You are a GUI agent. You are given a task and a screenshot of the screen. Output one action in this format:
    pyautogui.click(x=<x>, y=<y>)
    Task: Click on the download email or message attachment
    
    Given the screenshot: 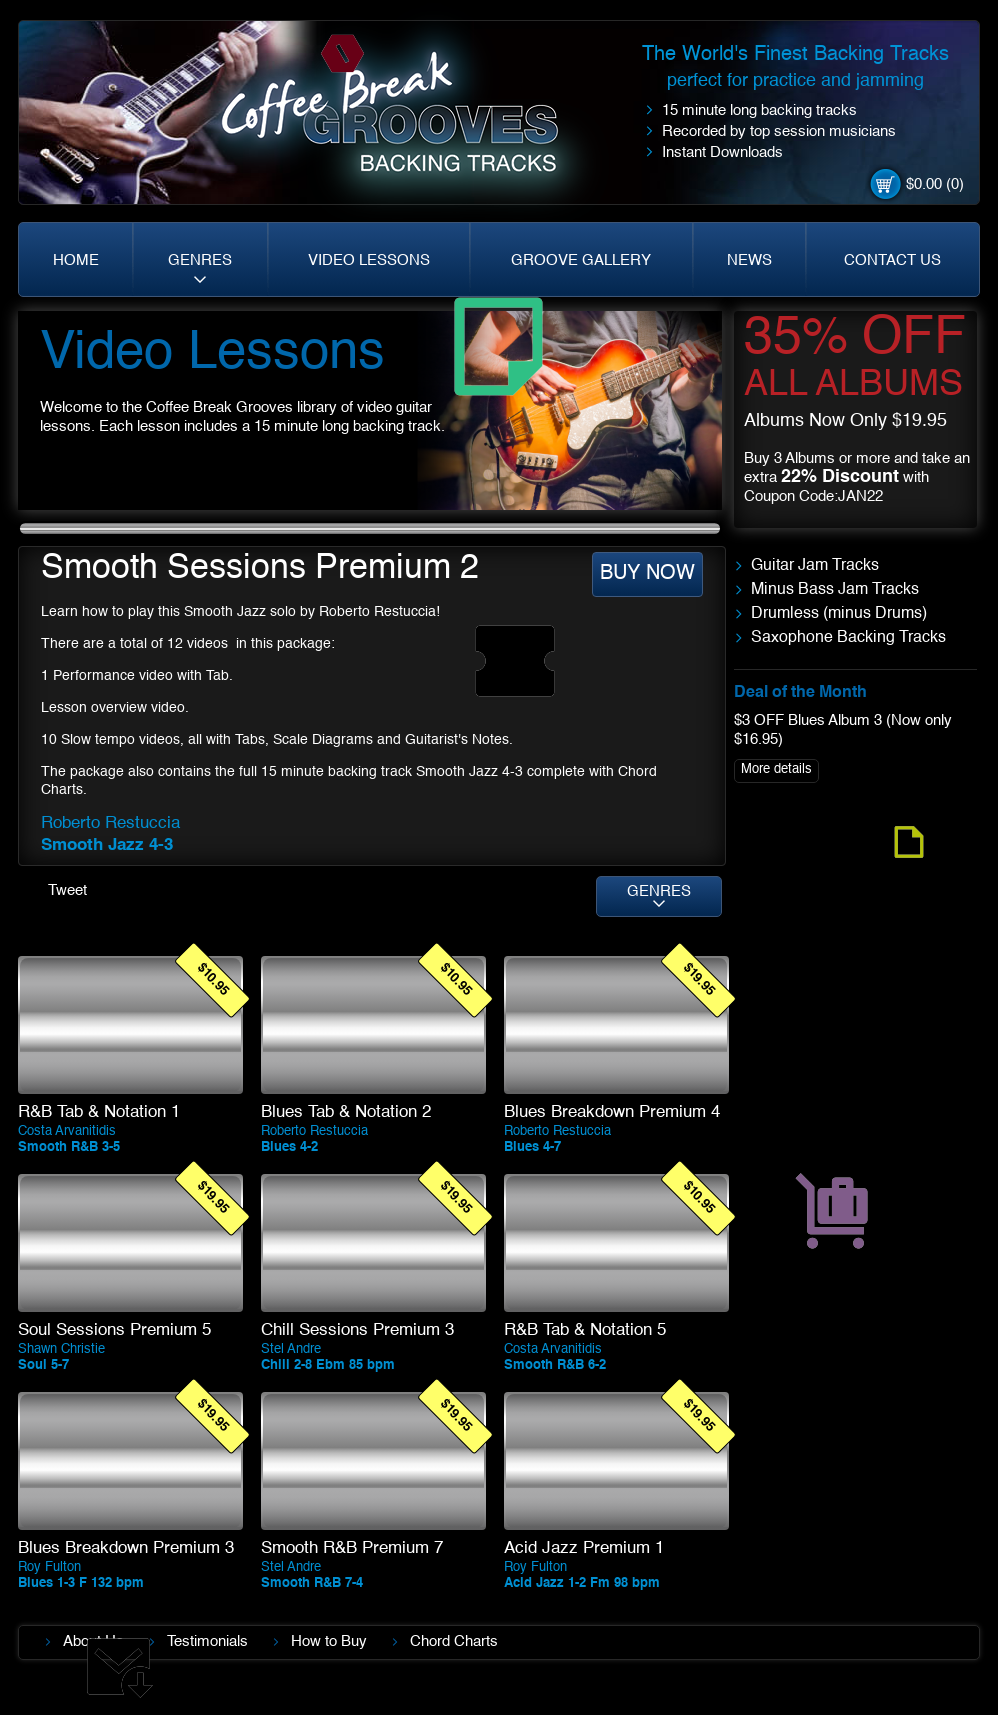 What is the action you would take?
    pyautogui.click(x=118, y=1666)
    